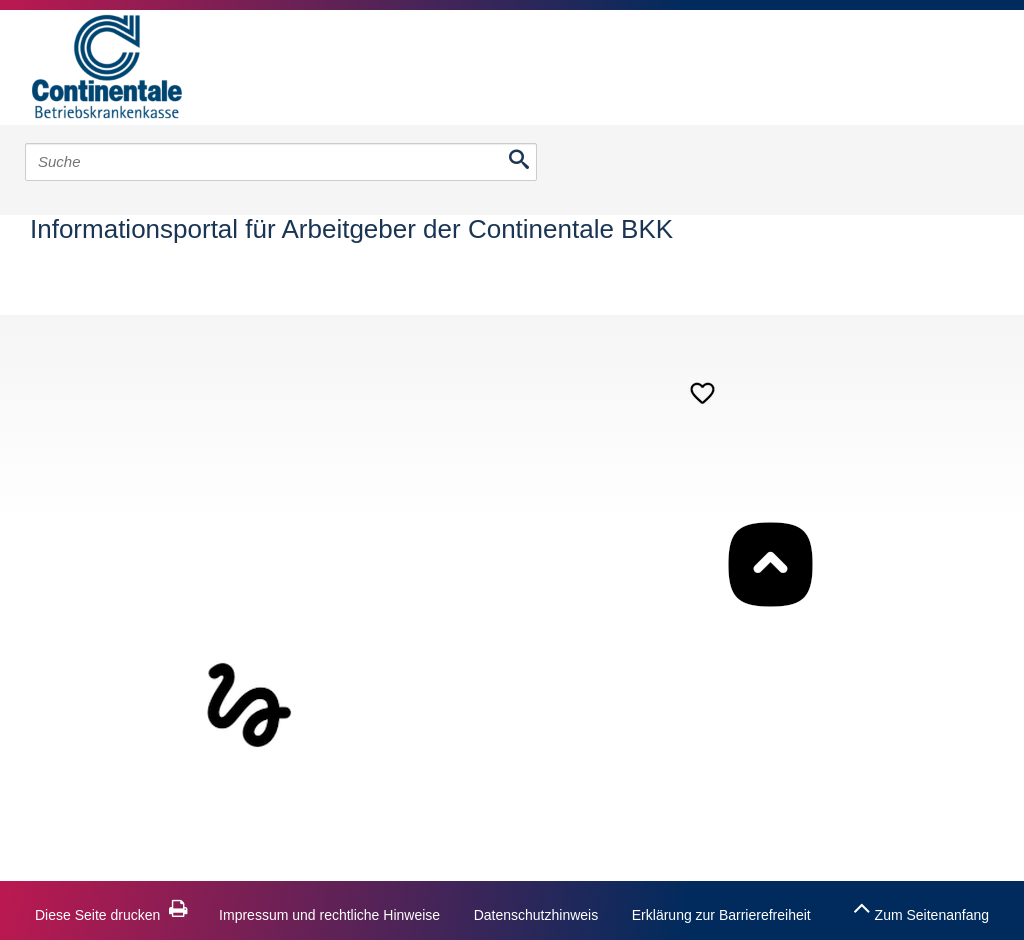 This screenshot has width=1024, height=940. What do you see at coordinates (249, 705) in the screenshot?
I see `draw or write with gesture input` at bounding box center [249, 705].